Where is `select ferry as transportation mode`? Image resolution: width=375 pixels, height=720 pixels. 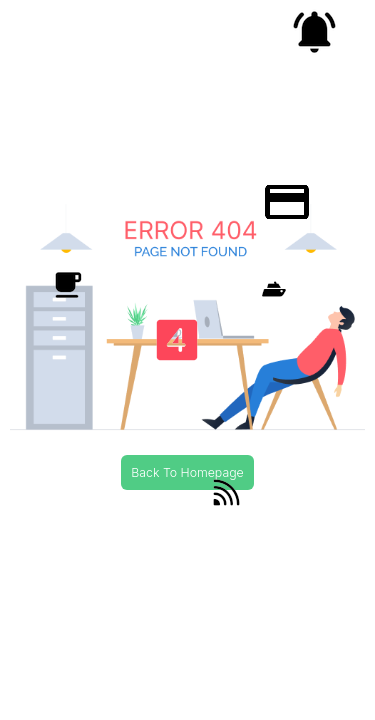
select ferry as transportation mode is located at coordinates (274, 289).